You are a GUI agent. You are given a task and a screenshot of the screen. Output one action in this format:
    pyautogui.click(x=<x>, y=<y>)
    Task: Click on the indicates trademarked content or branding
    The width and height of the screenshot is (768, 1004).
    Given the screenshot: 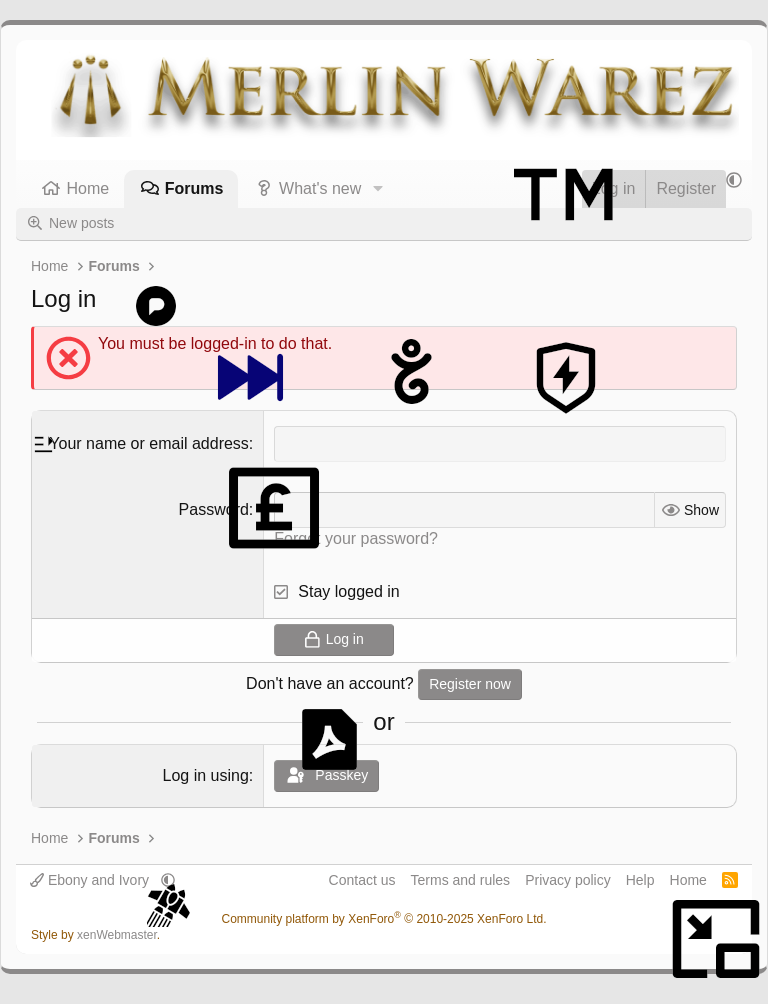 What is the action you would take?
    pyautogui.click(x=565, y=194)
    